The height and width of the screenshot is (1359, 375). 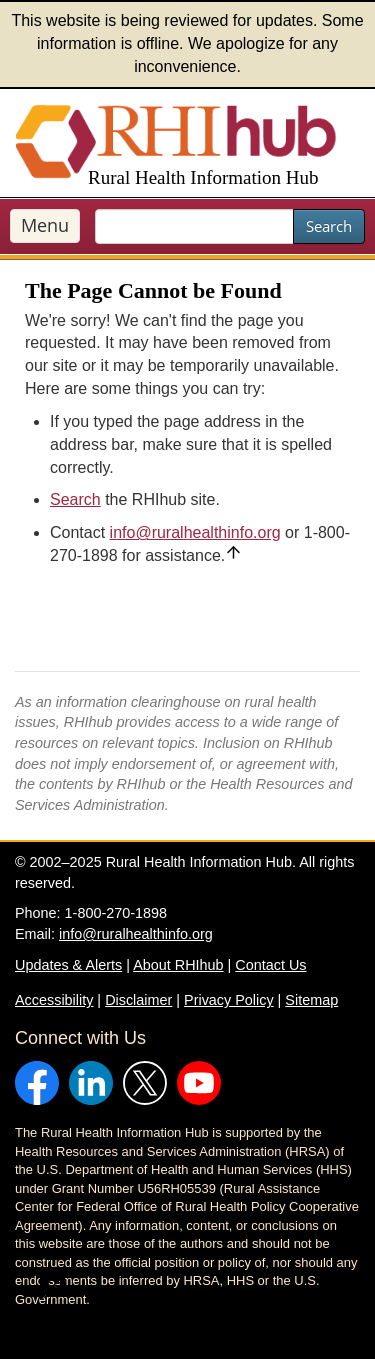 What do you see at coordinates (233, 552) in the screenshot?
I see `scroll to top of page` at bounding box center [233, 552].